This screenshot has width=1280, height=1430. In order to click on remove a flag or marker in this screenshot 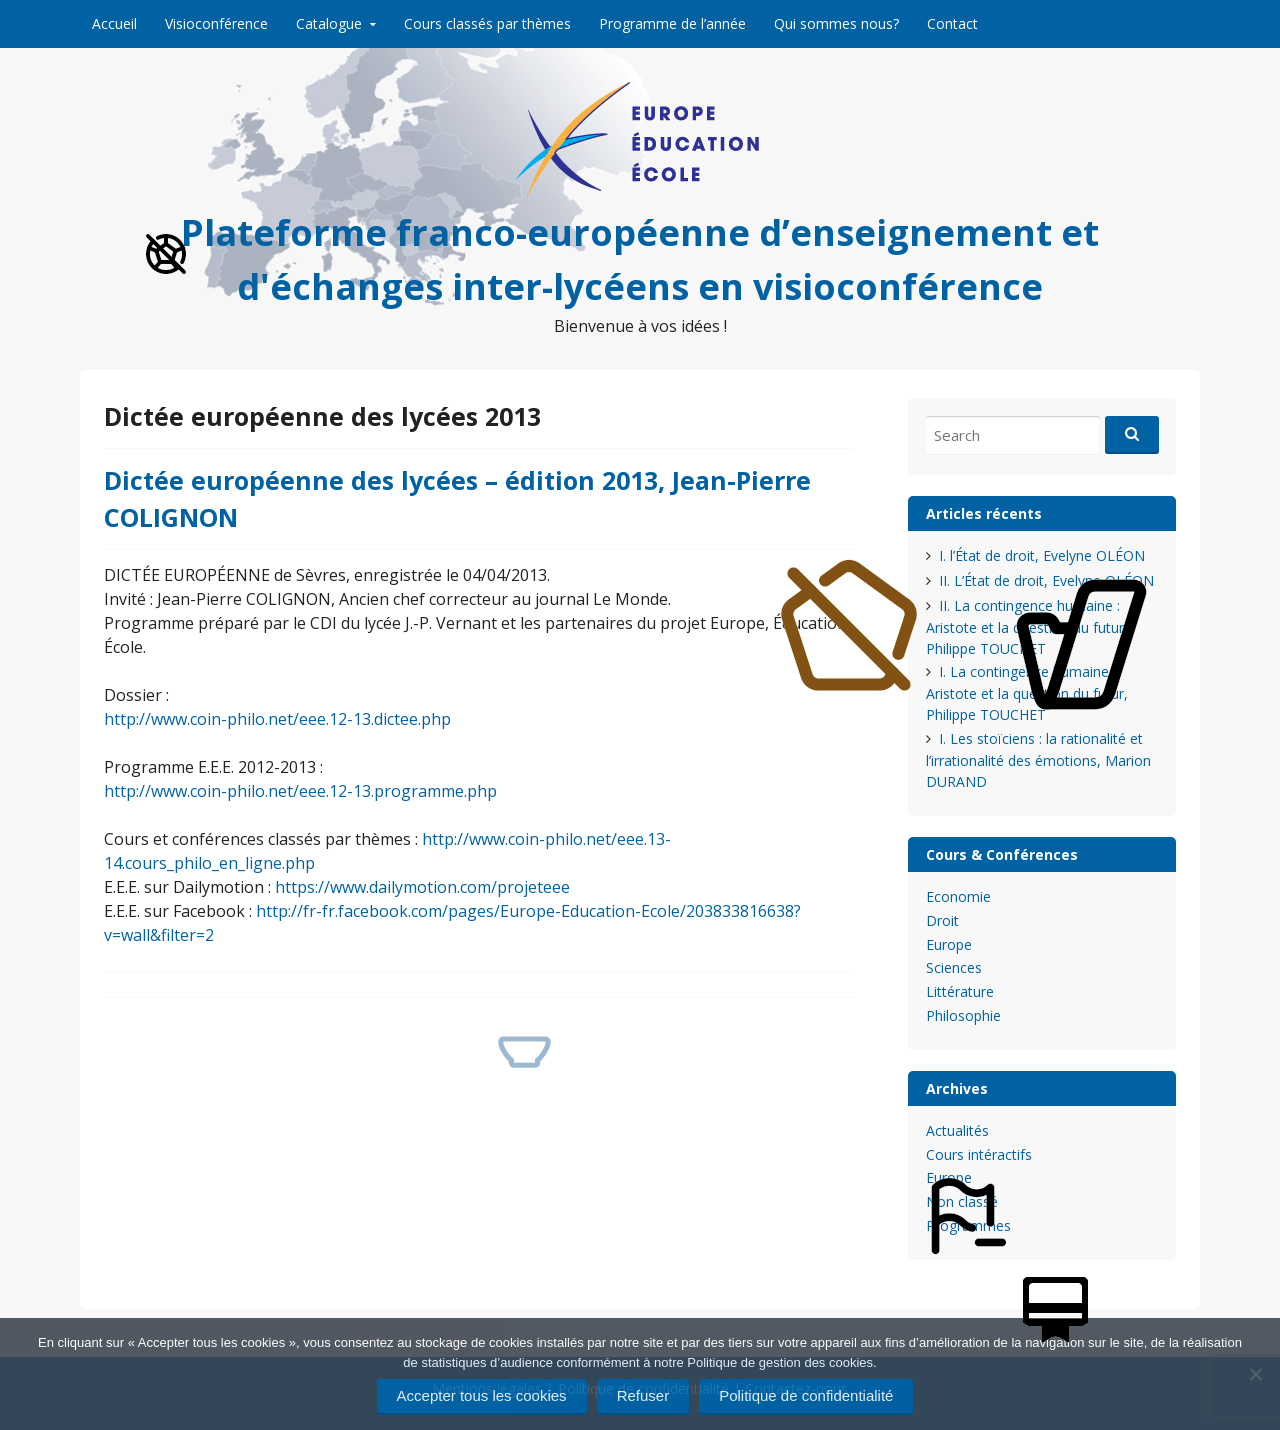, I will do `click(963, 1215)`.